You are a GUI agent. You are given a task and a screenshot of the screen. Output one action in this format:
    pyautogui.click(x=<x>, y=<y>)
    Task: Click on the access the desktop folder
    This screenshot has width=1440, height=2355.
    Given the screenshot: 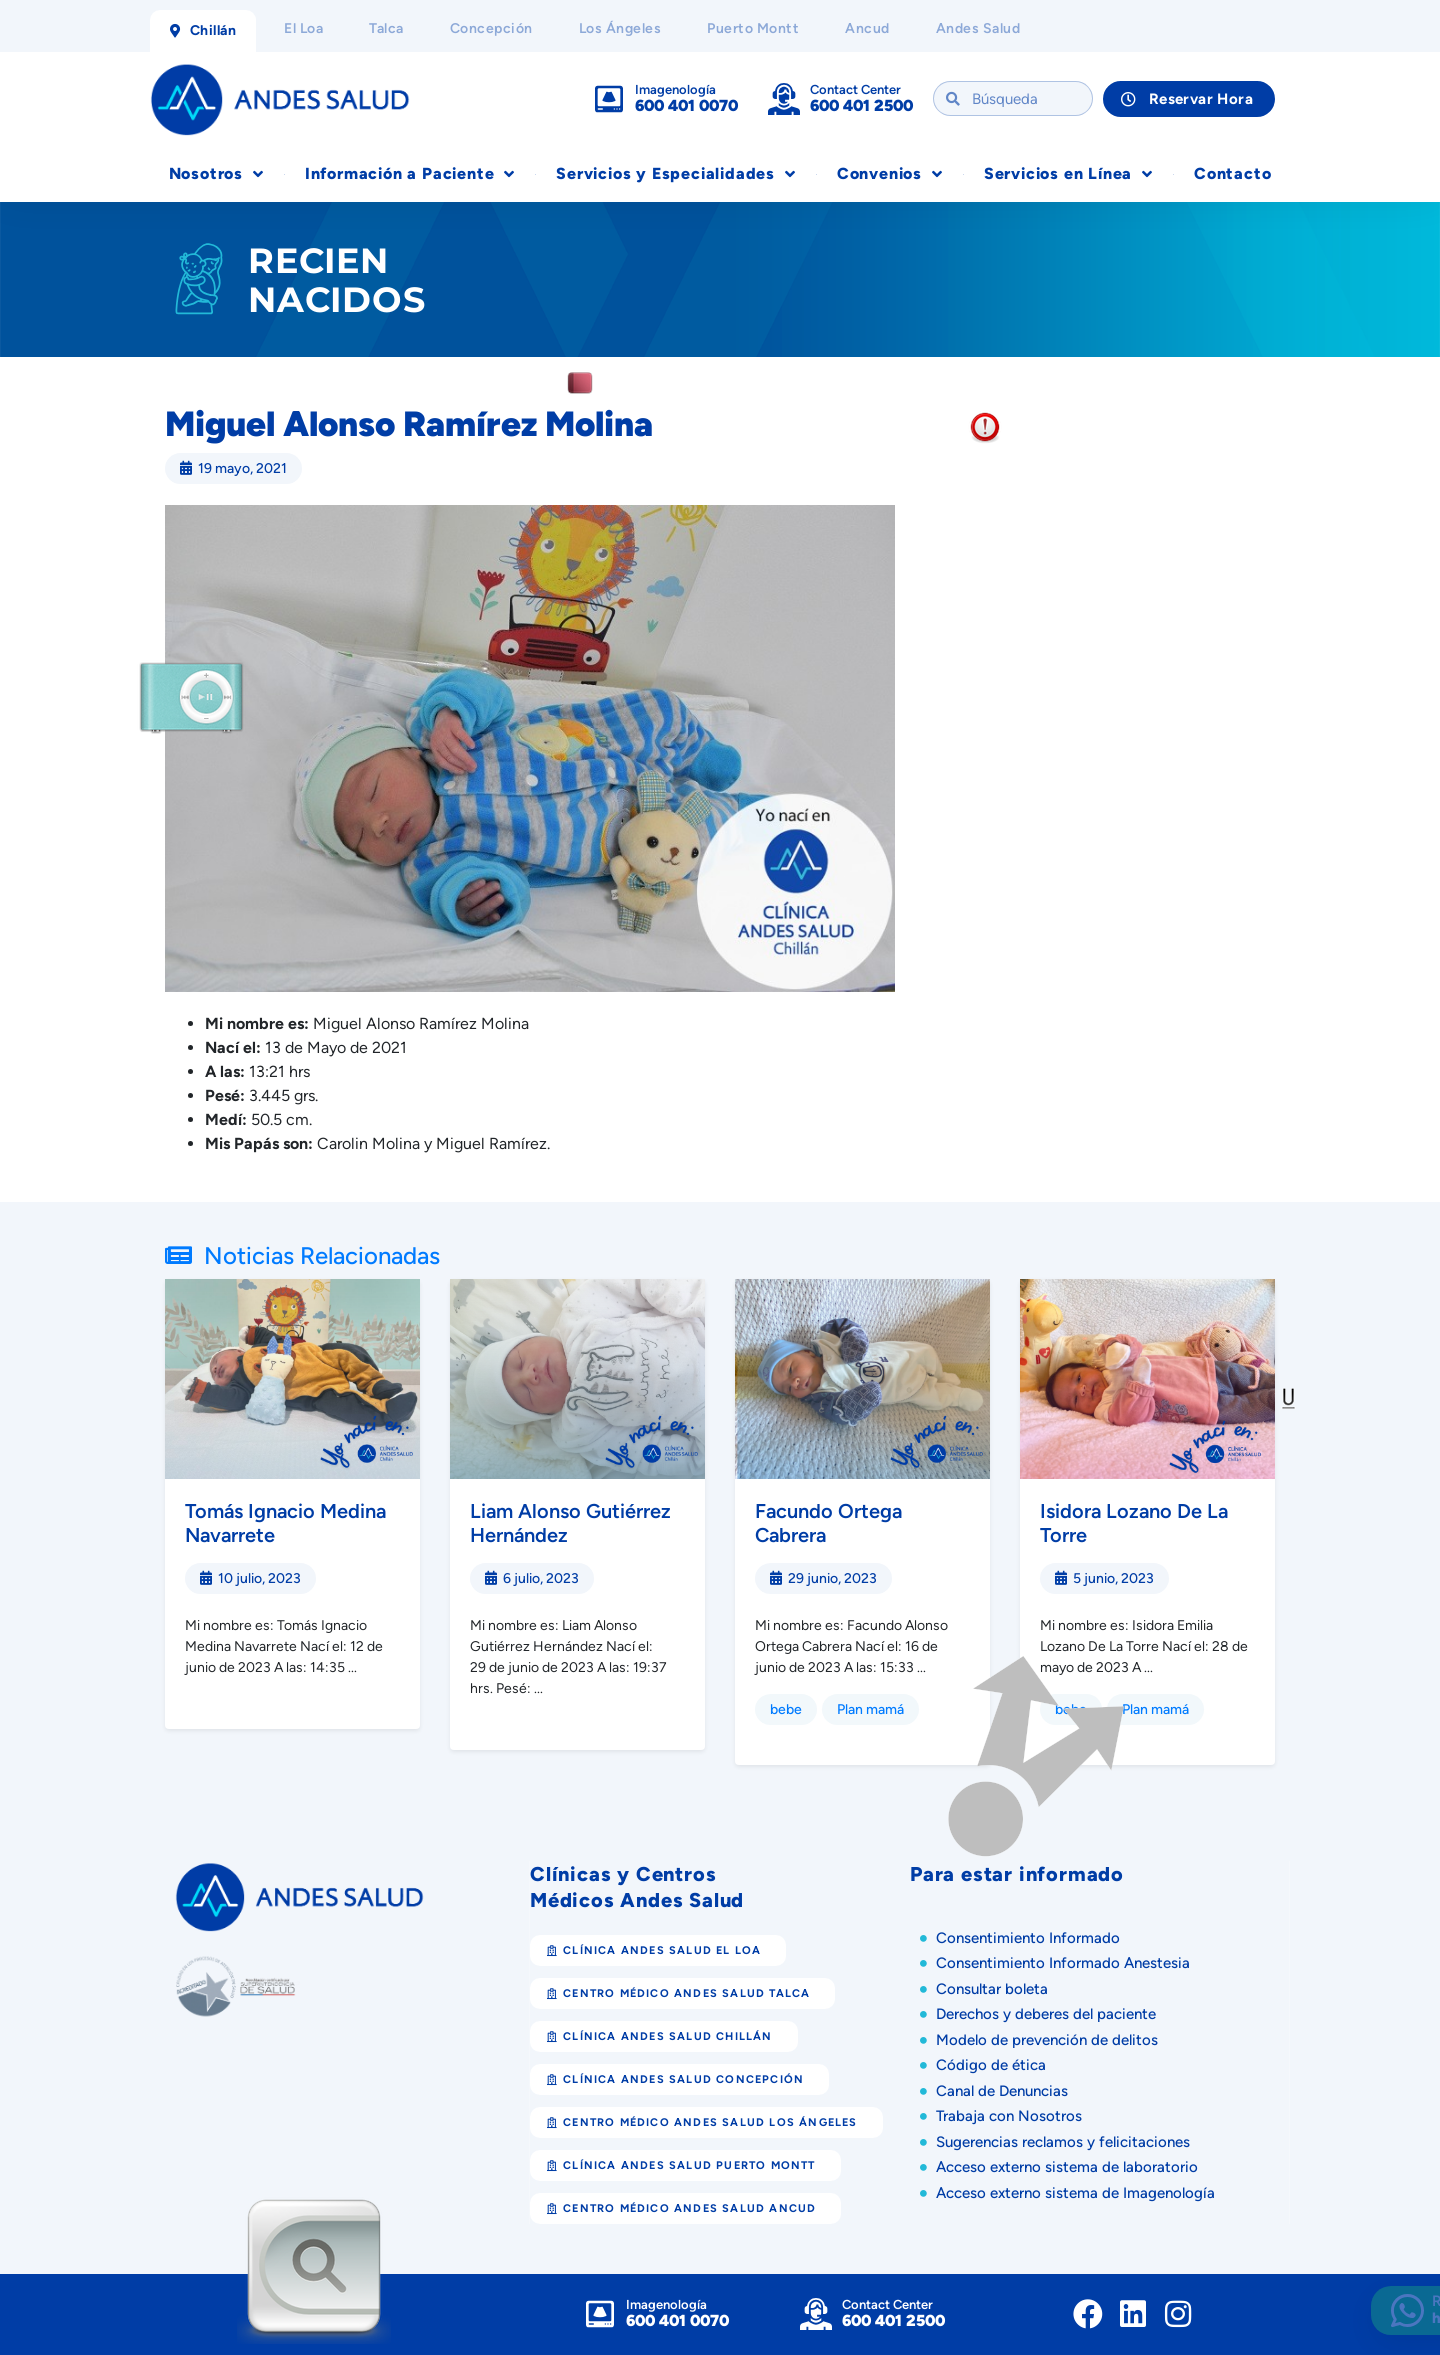 What is the action you would take?
    pyautogui.click(x=580, y=382)
    